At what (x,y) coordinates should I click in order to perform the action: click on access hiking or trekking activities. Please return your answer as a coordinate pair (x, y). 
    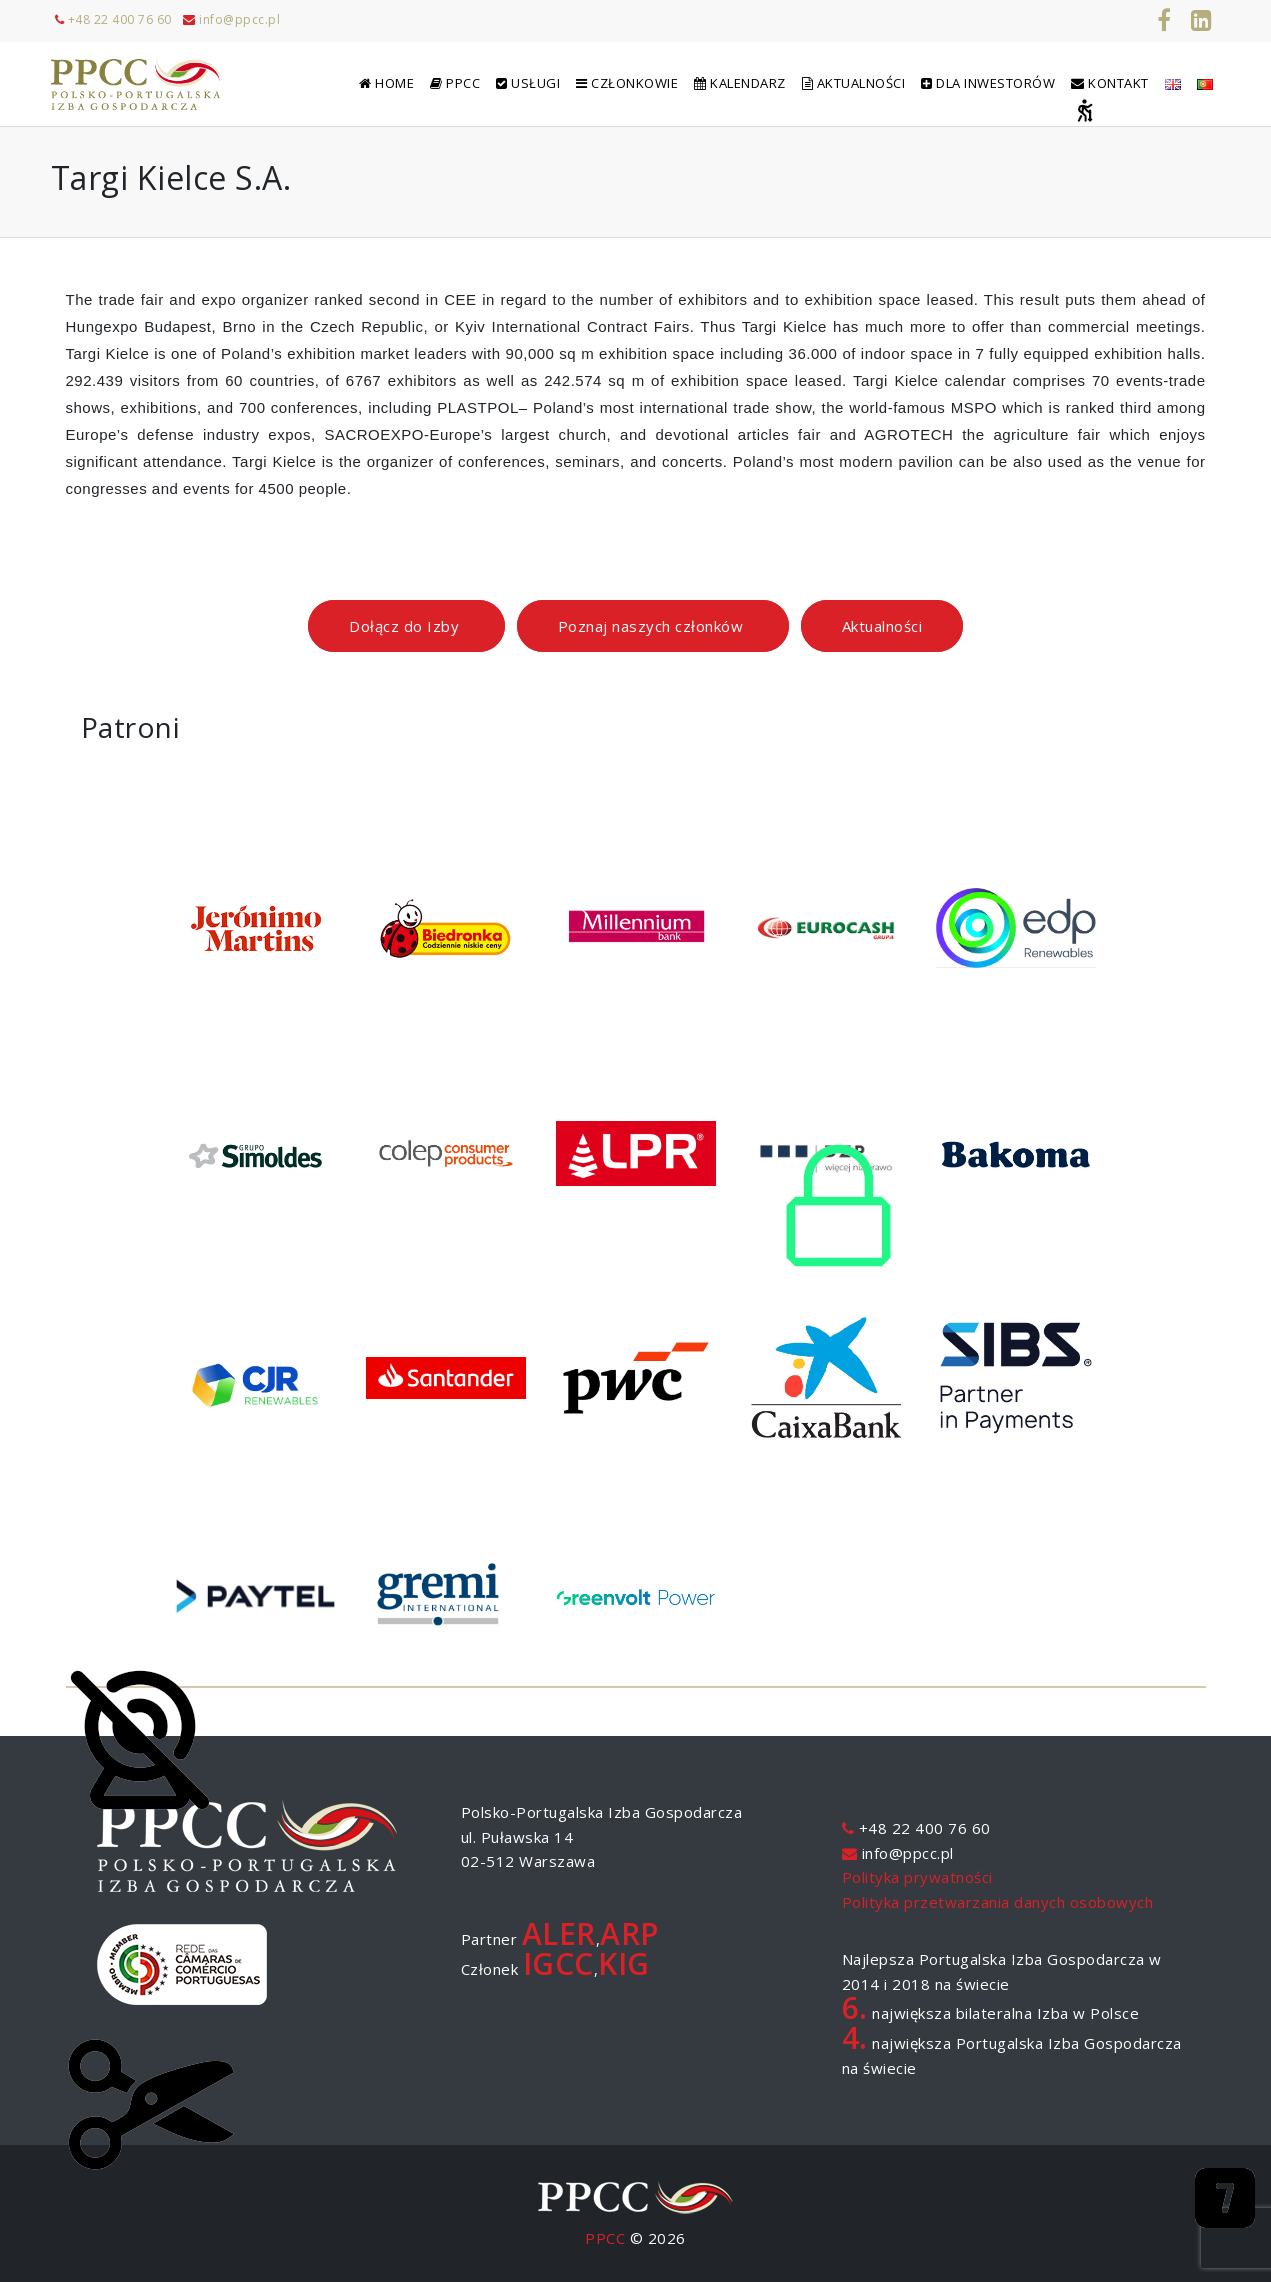
    Looking at the image, I should click on (1084, 110).